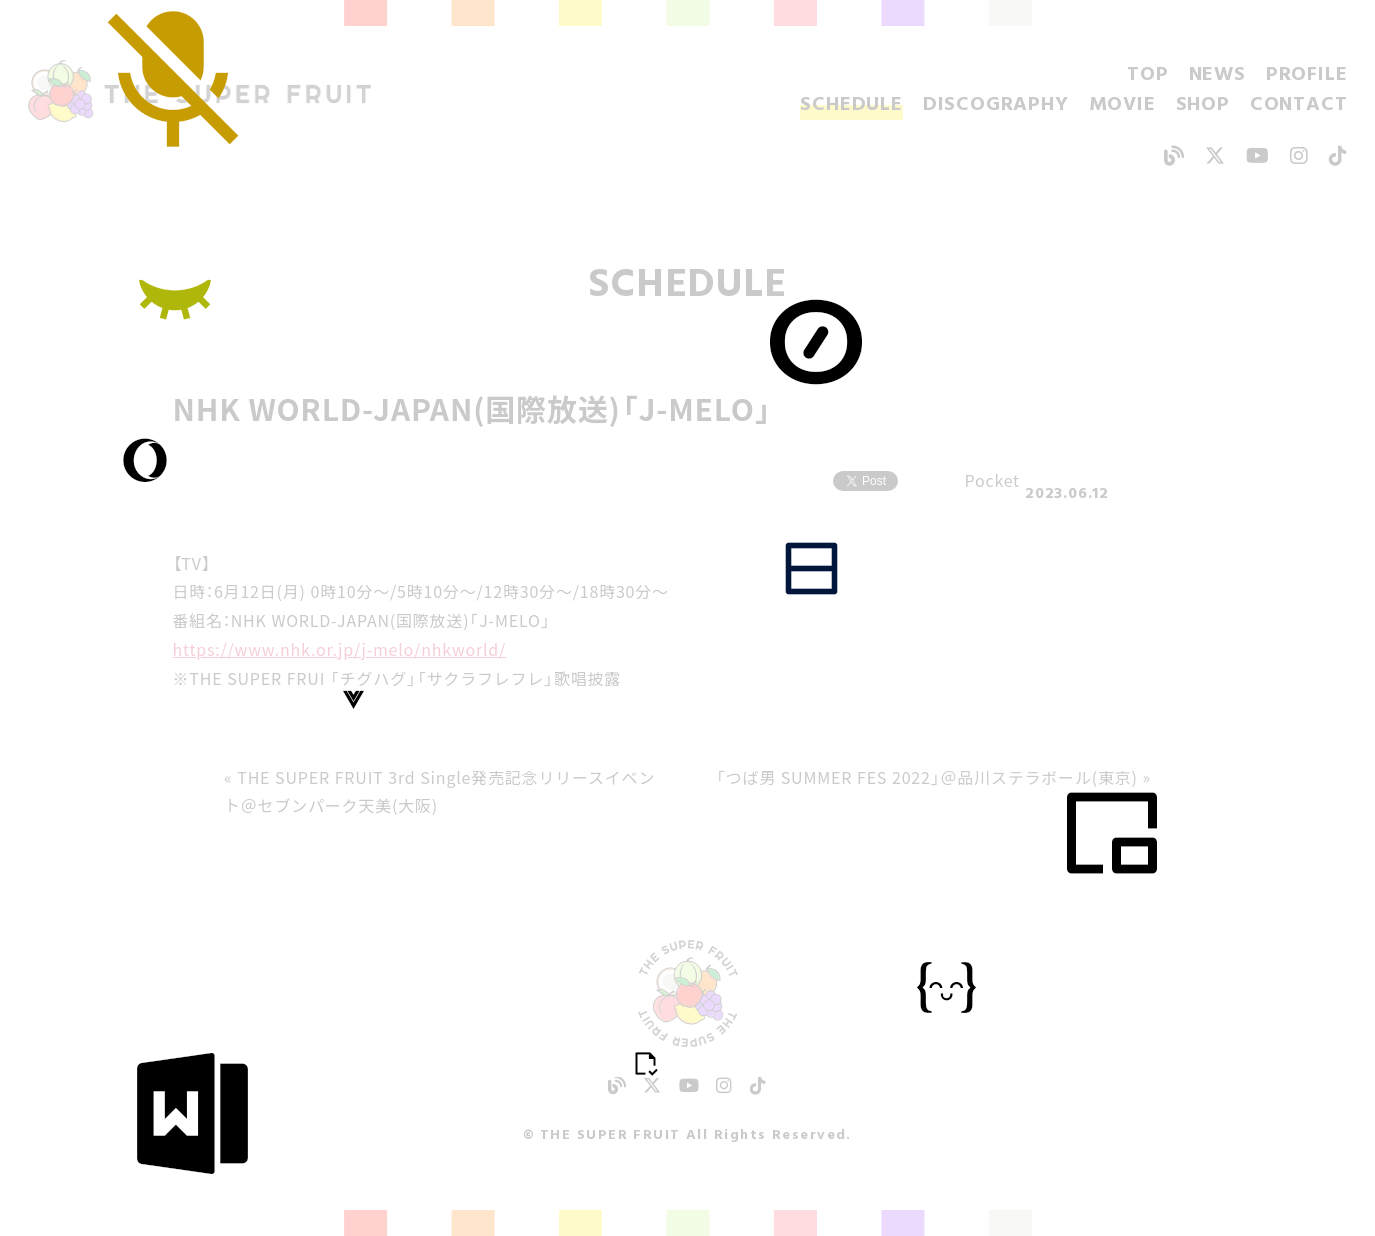 This screenshot has width=1375, height=1236. Describe the element at coordinates (175, 297) in the screenshot. I see `hide password or sensitive content` at that location.